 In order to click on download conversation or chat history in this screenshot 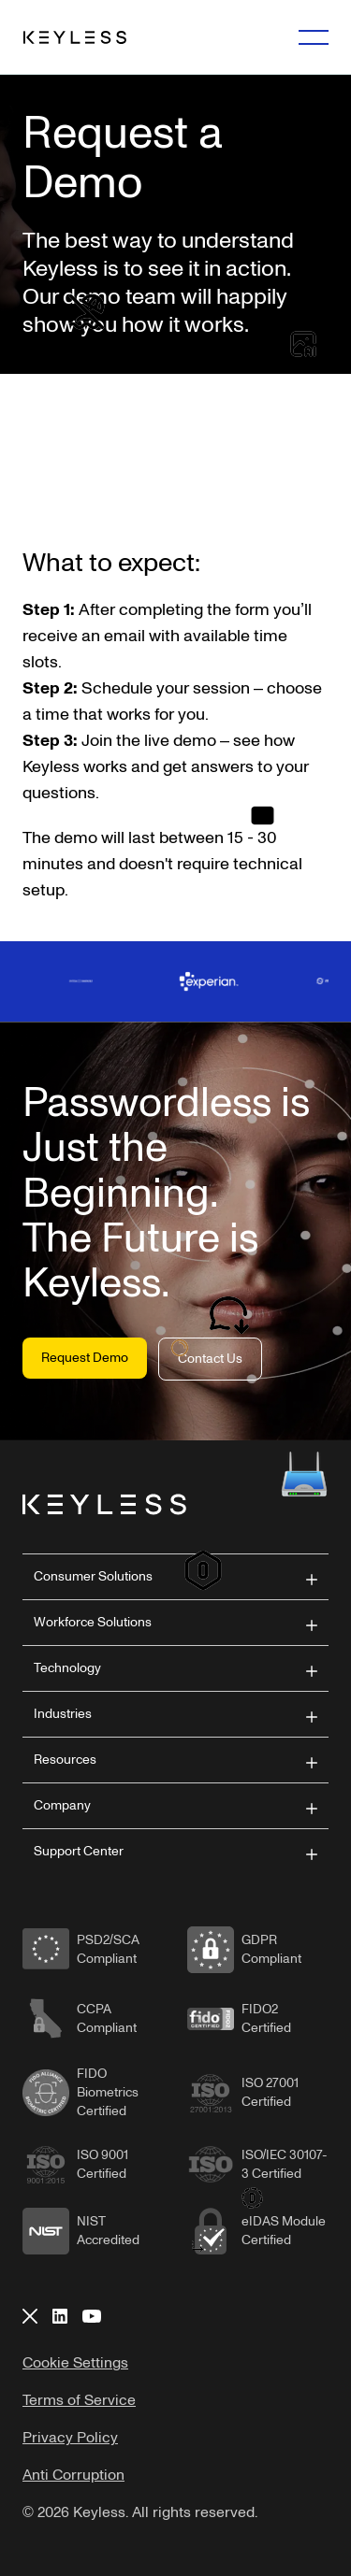, I will do `click(228, 1313)`.